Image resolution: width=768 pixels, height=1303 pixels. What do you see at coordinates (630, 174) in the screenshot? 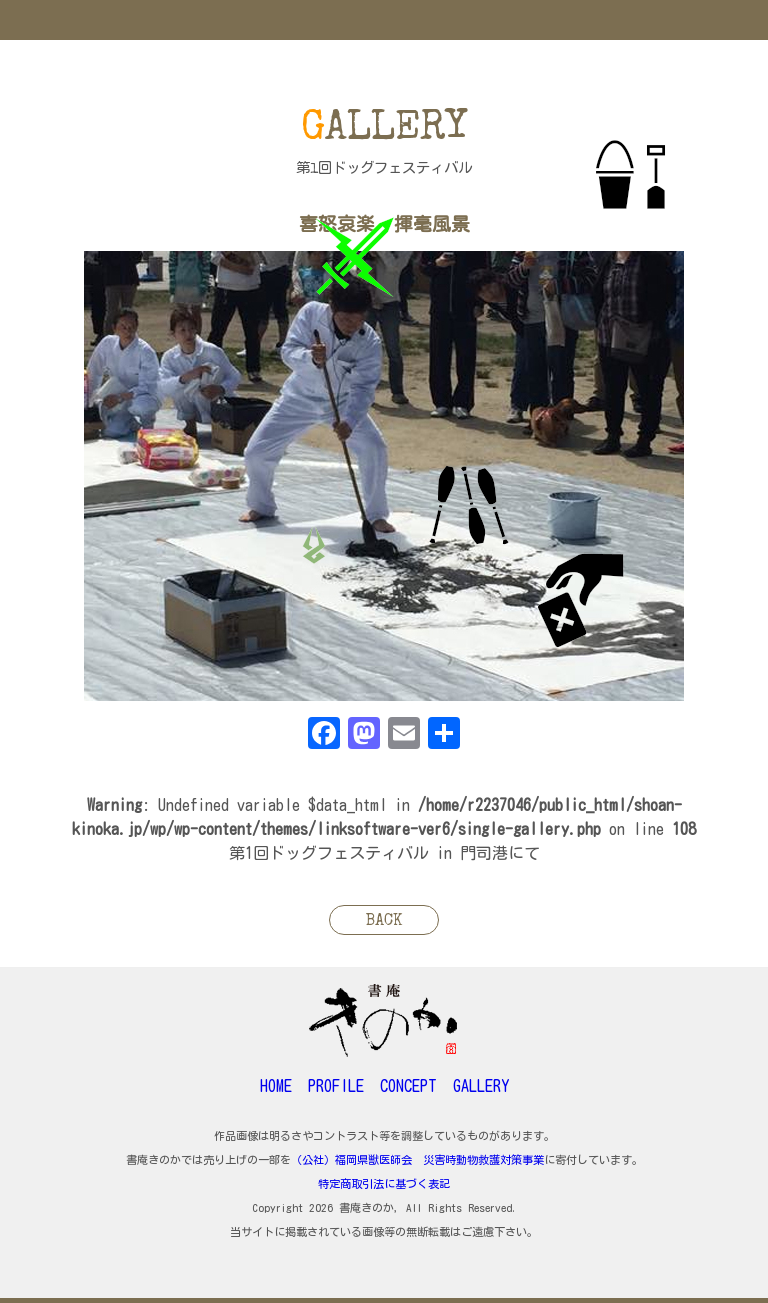
I see `access beach or vacation-themed content` at bounding box center [630, 174].